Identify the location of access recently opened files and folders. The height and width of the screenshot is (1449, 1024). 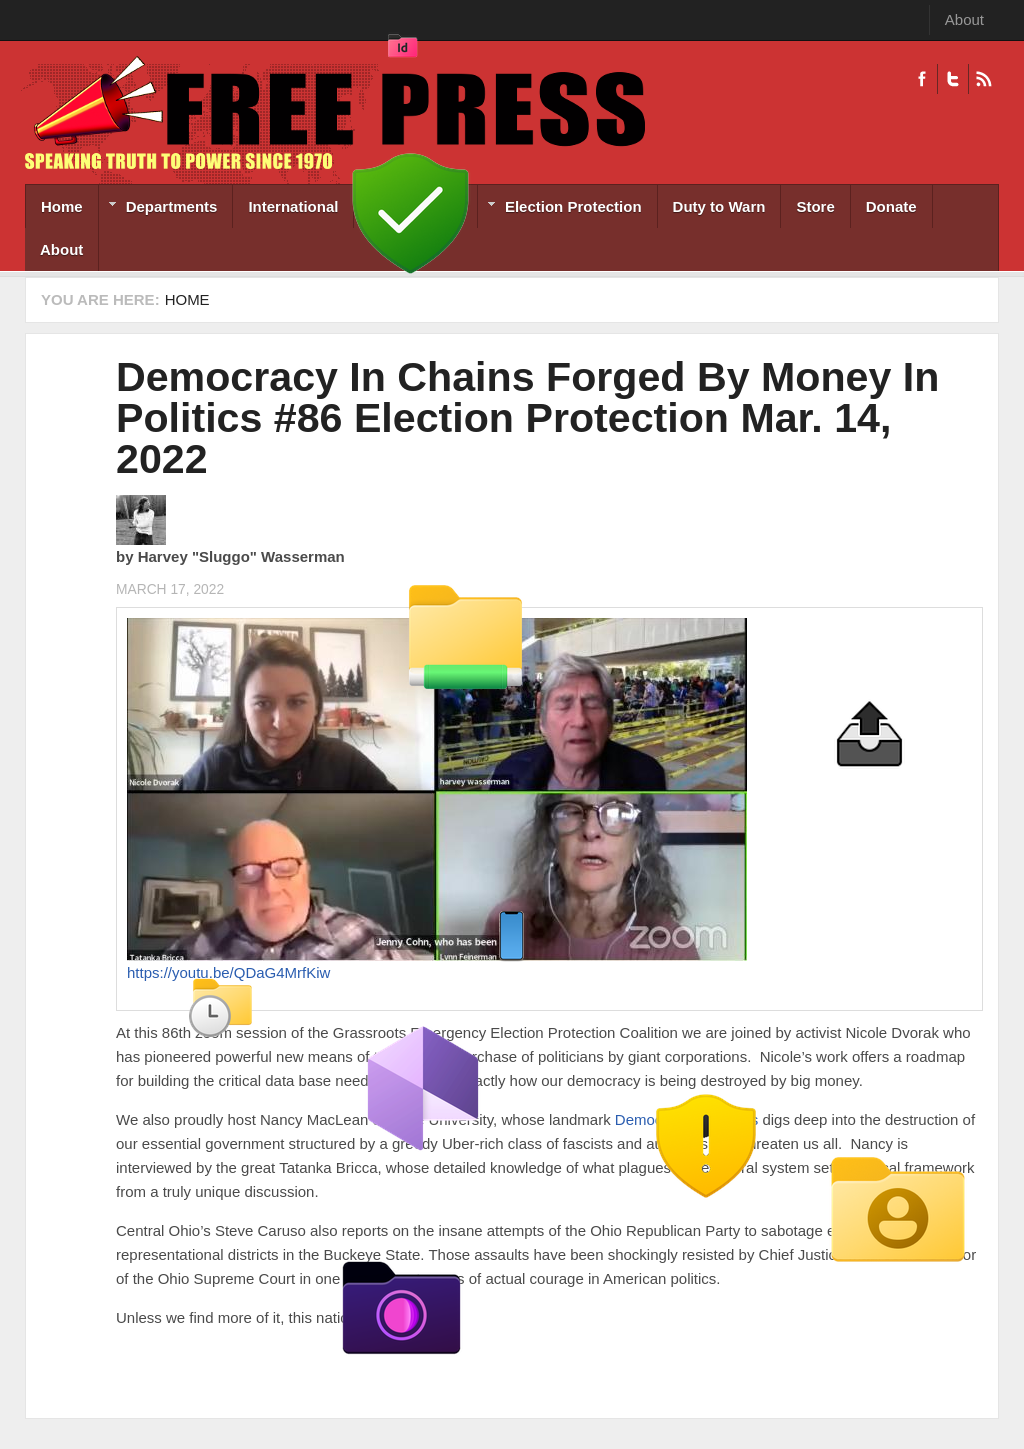
(222, 1003).